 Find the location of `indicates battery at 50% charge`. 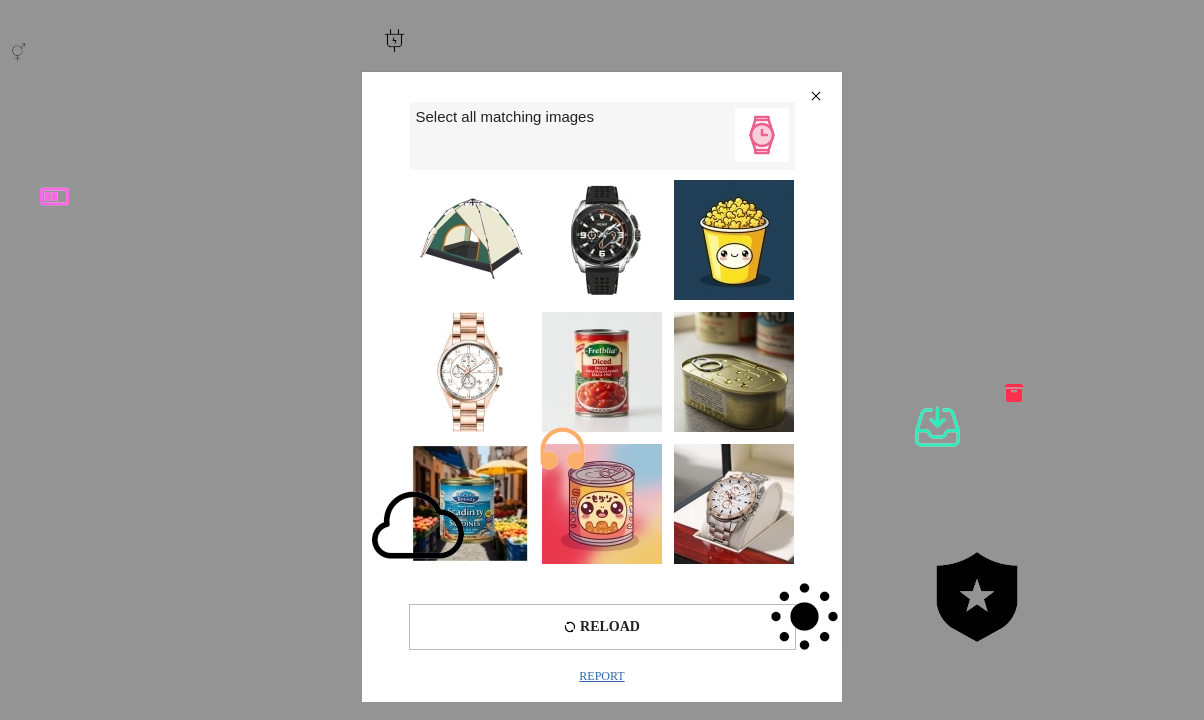

indicates battery at 50% charge is located at coordinates (54, 196).